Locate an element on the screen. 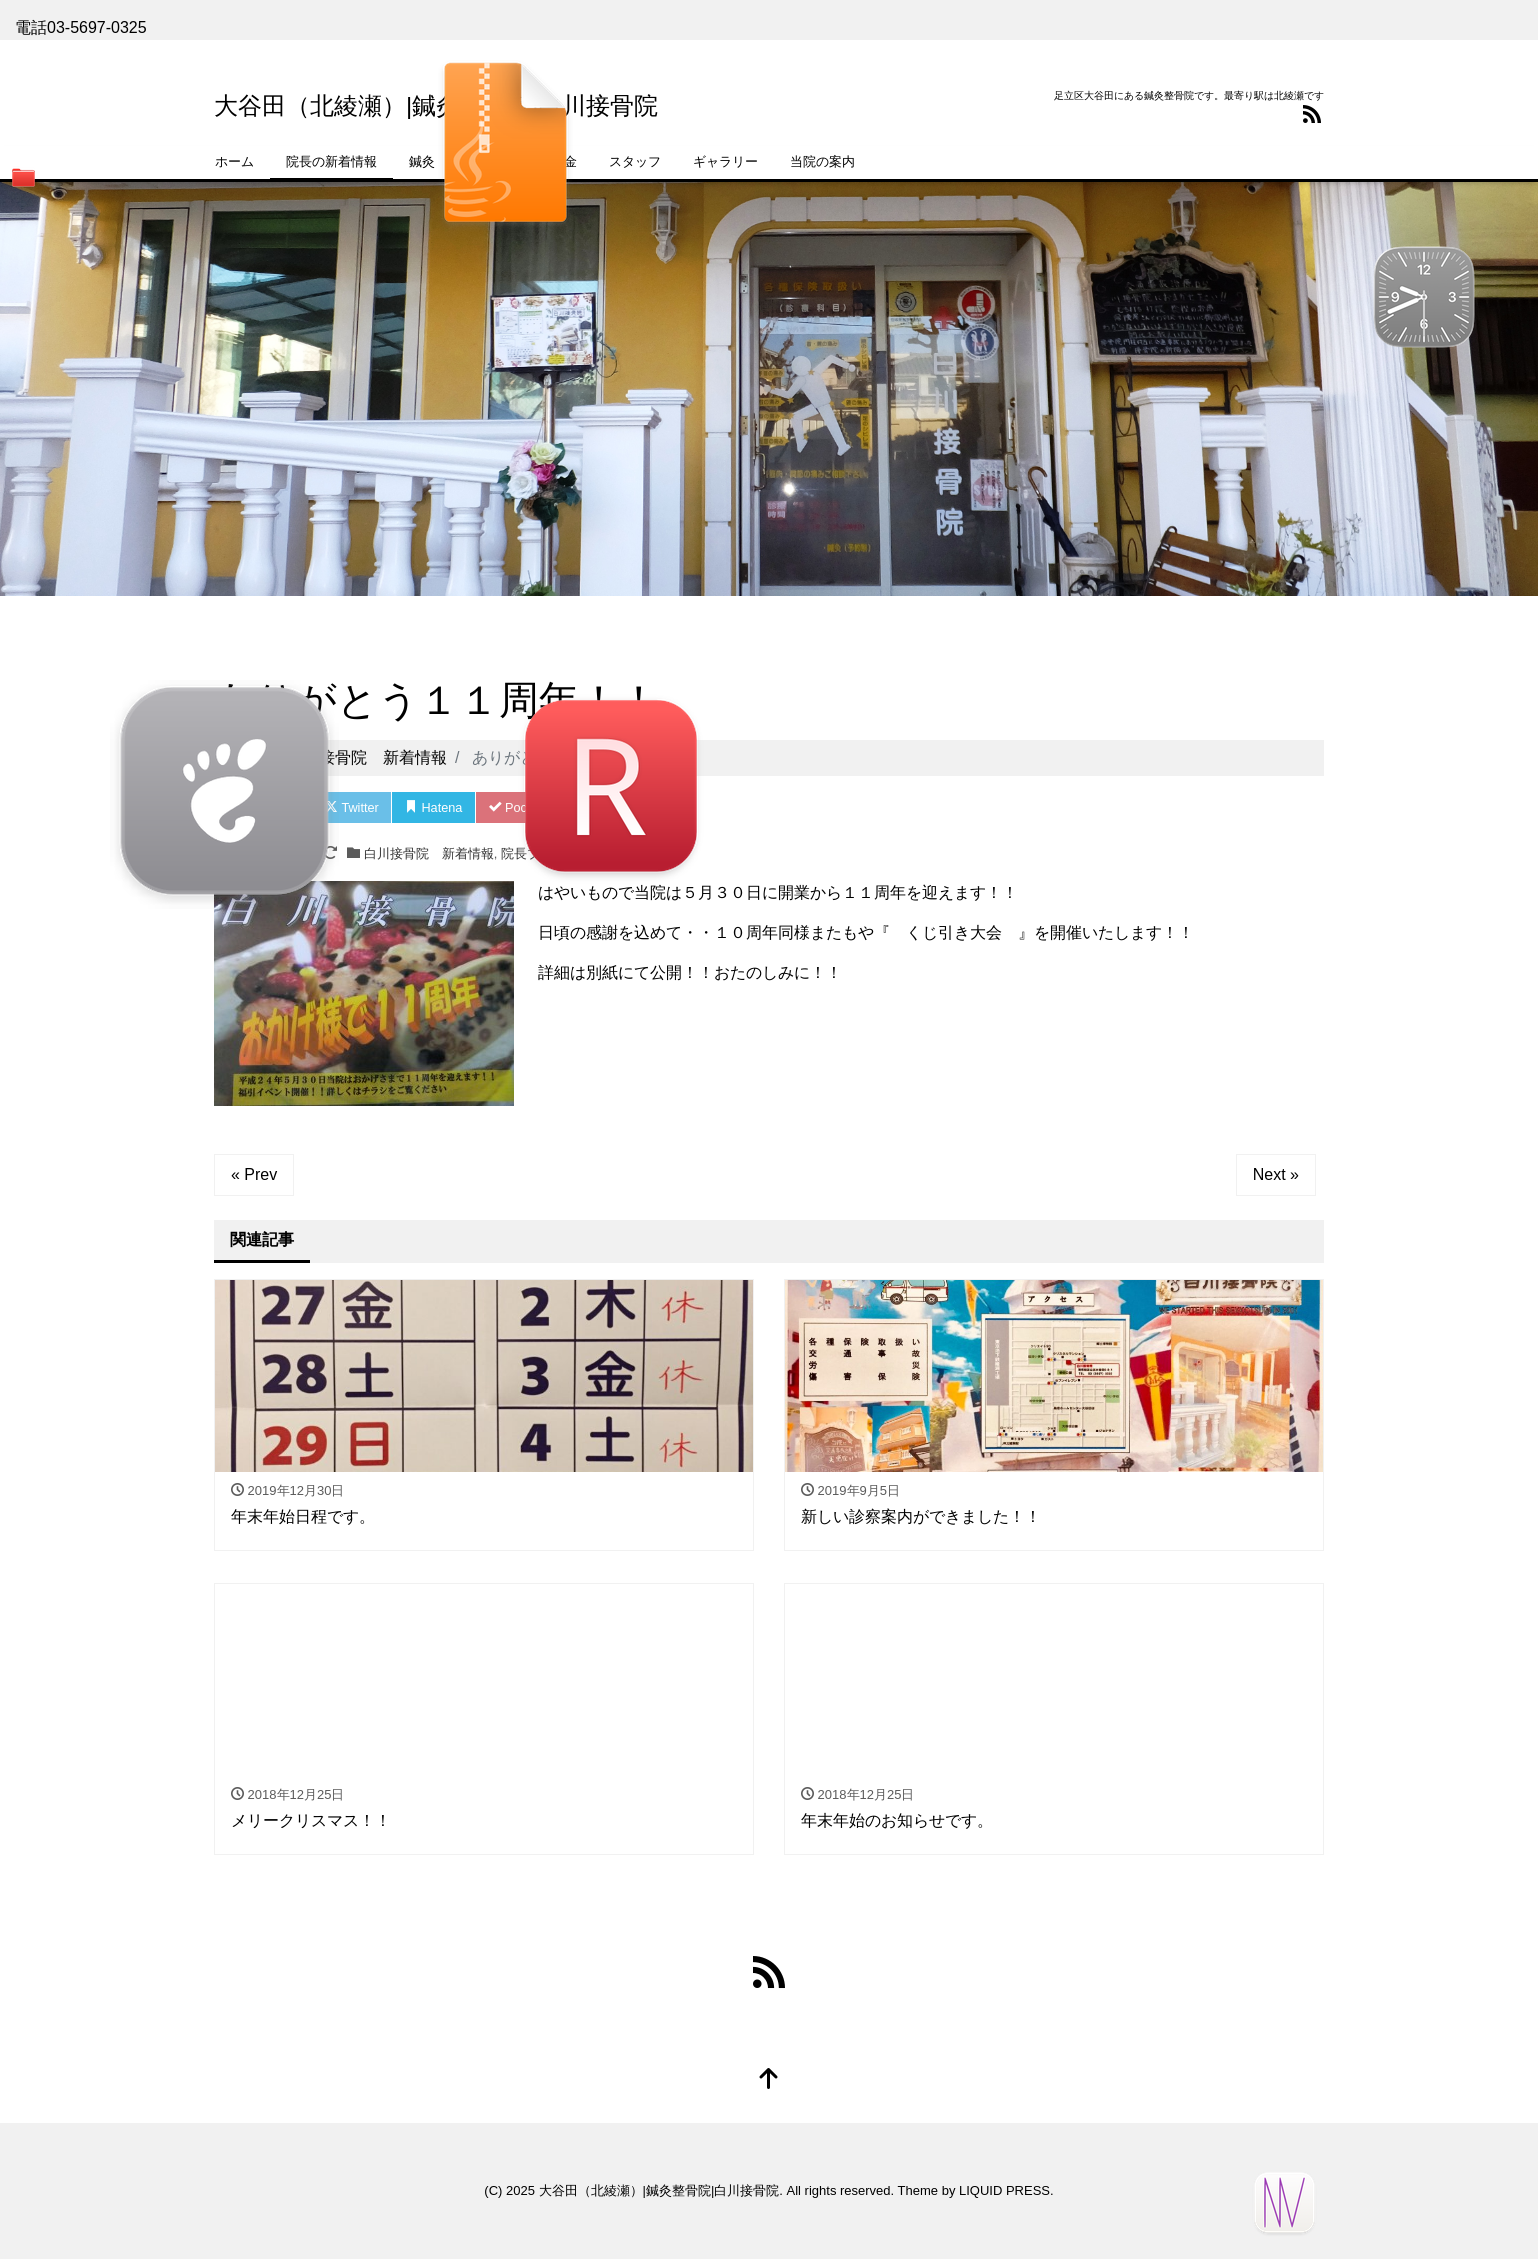 The image size is (1538, 2259). open the clock app is located at coordinates (1424, 297).